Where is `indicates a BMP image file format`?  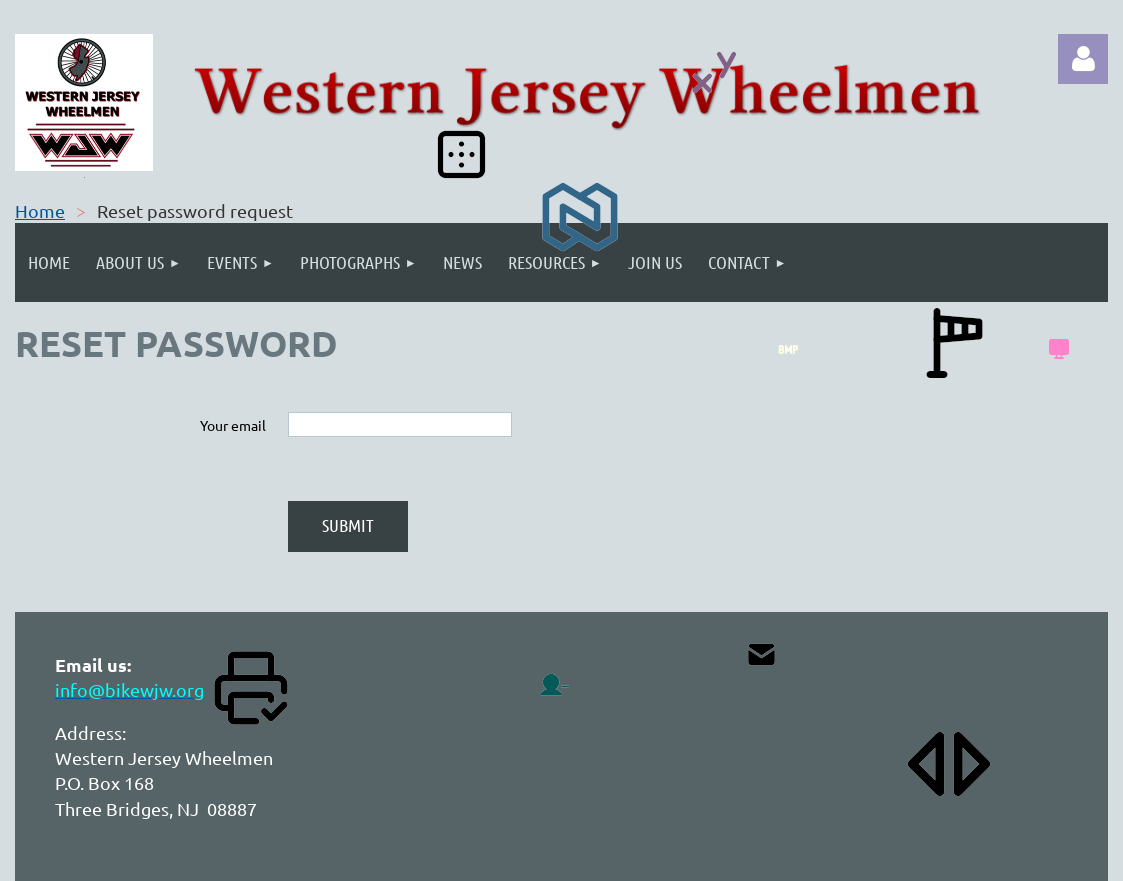 indicates a BMP image file format is located at coordinates (788, 349).